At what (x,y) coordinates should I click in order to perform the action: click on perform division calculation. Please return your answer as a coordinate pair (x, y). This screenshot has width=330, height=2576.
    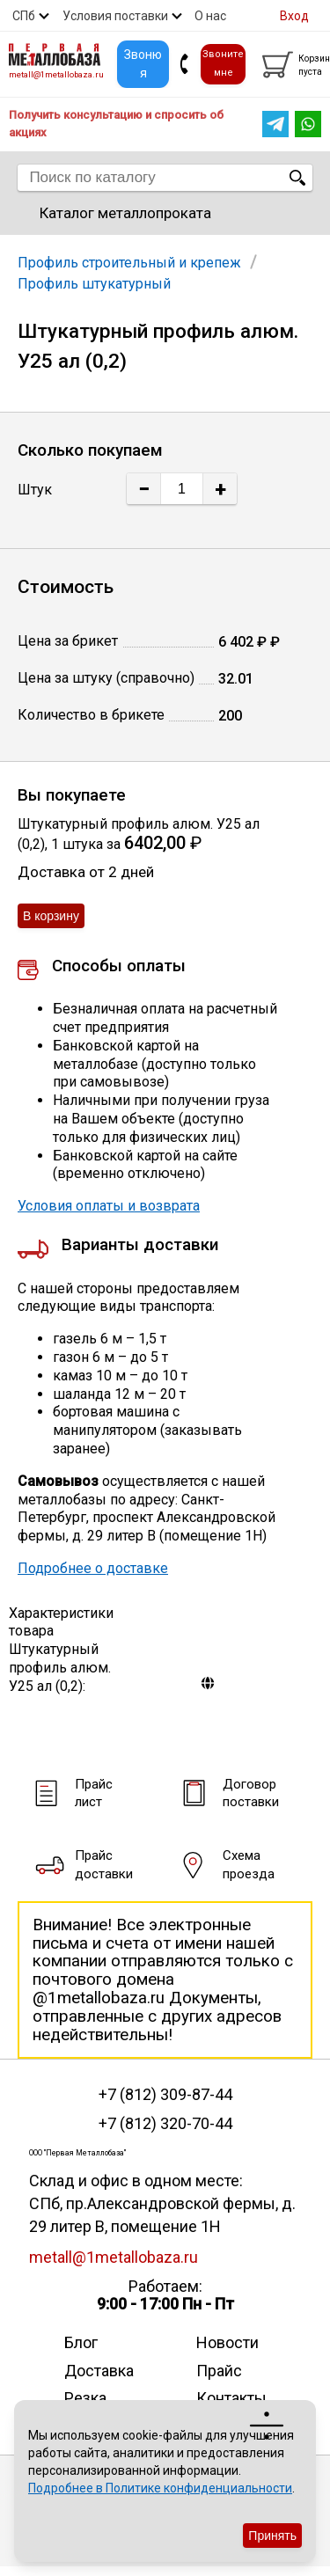
    Looking at the image, I should click on (267, 2426).